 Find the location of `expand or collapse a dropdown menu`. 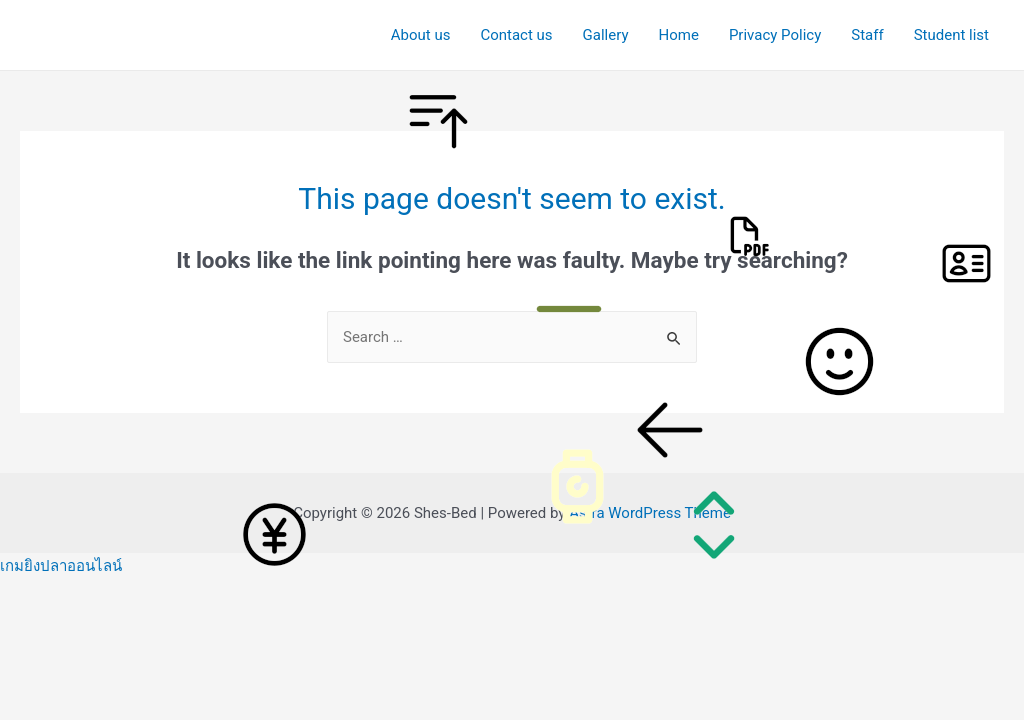

expand or collapse a dropdown menu is located at coordinates (714, 525).